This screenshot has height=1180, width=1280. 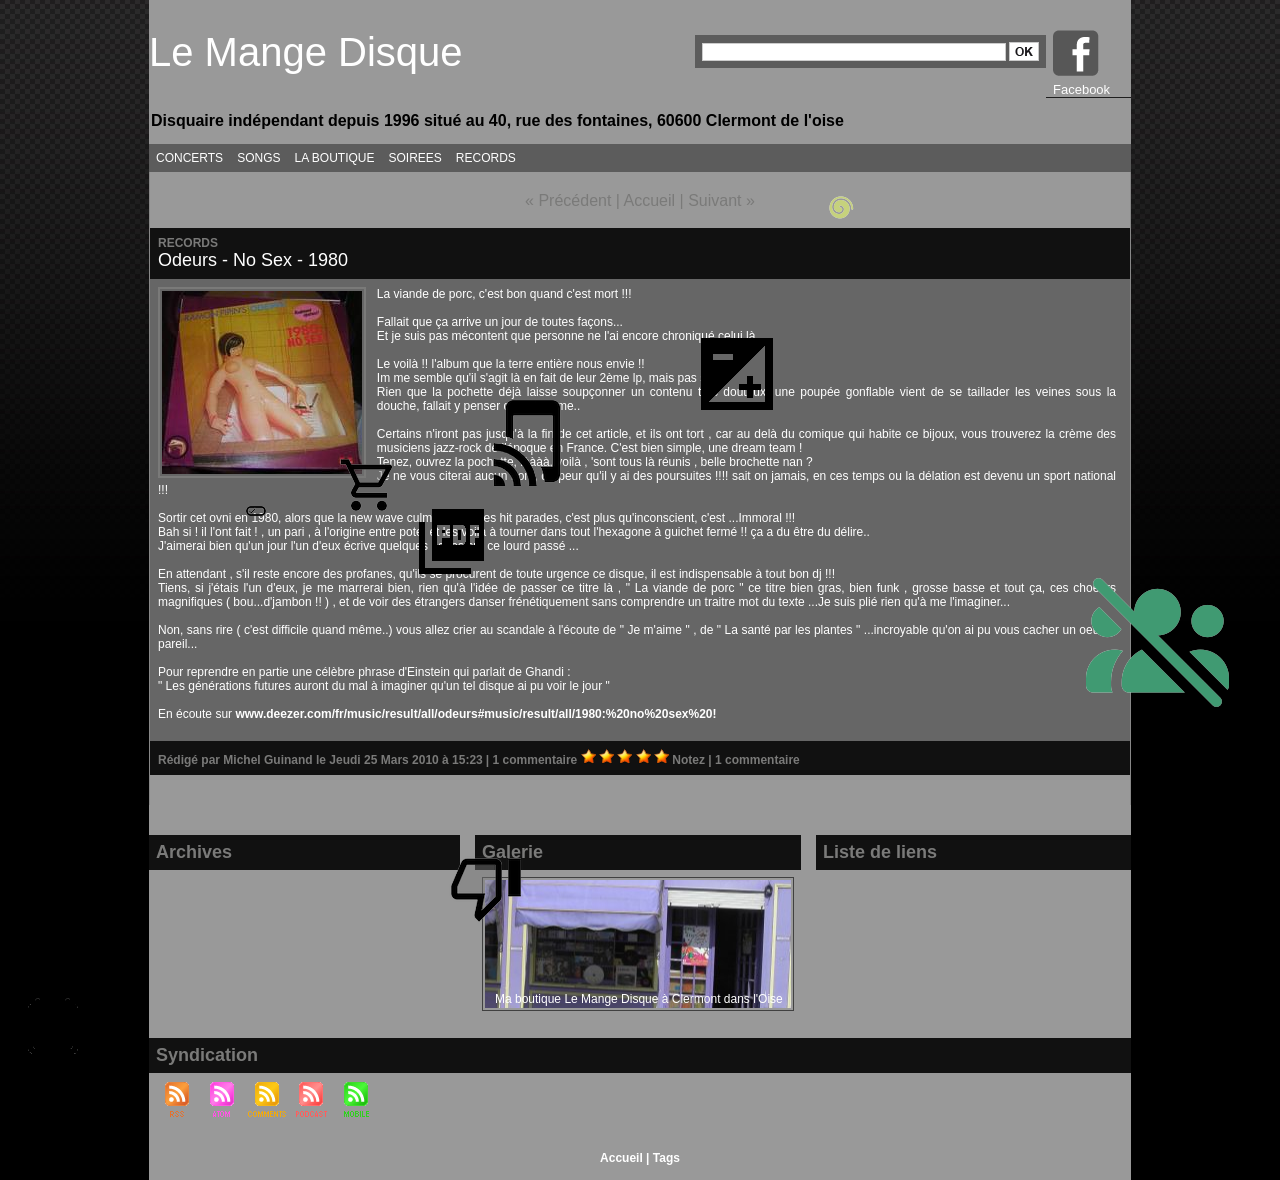 What do you see at coordinates (486, 887) in the screenshot?
I see `dislike or downvote content` at bounding box center [486, 887].